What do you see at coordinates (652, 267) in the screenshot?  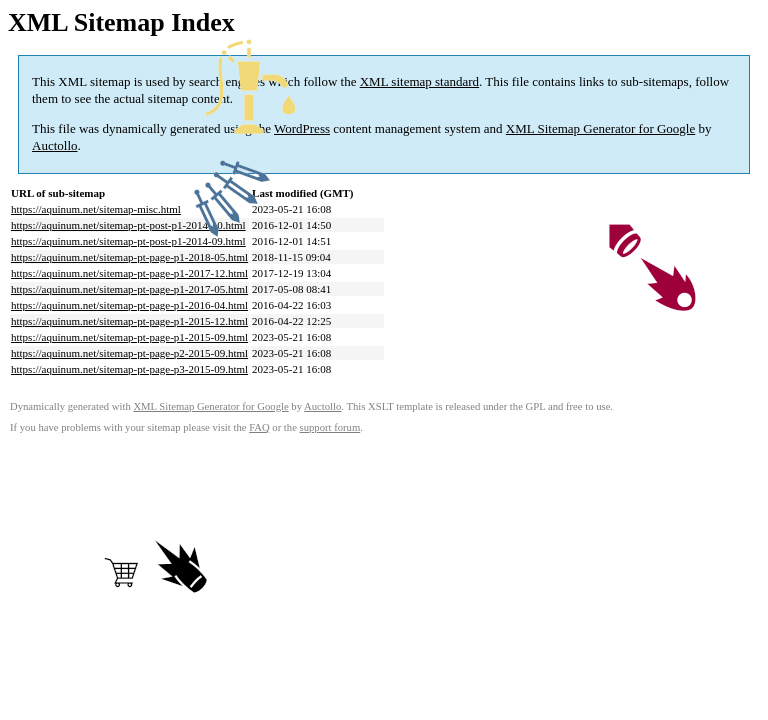 I see `fire projectile or launch attack` at bounding box center [652, 267].